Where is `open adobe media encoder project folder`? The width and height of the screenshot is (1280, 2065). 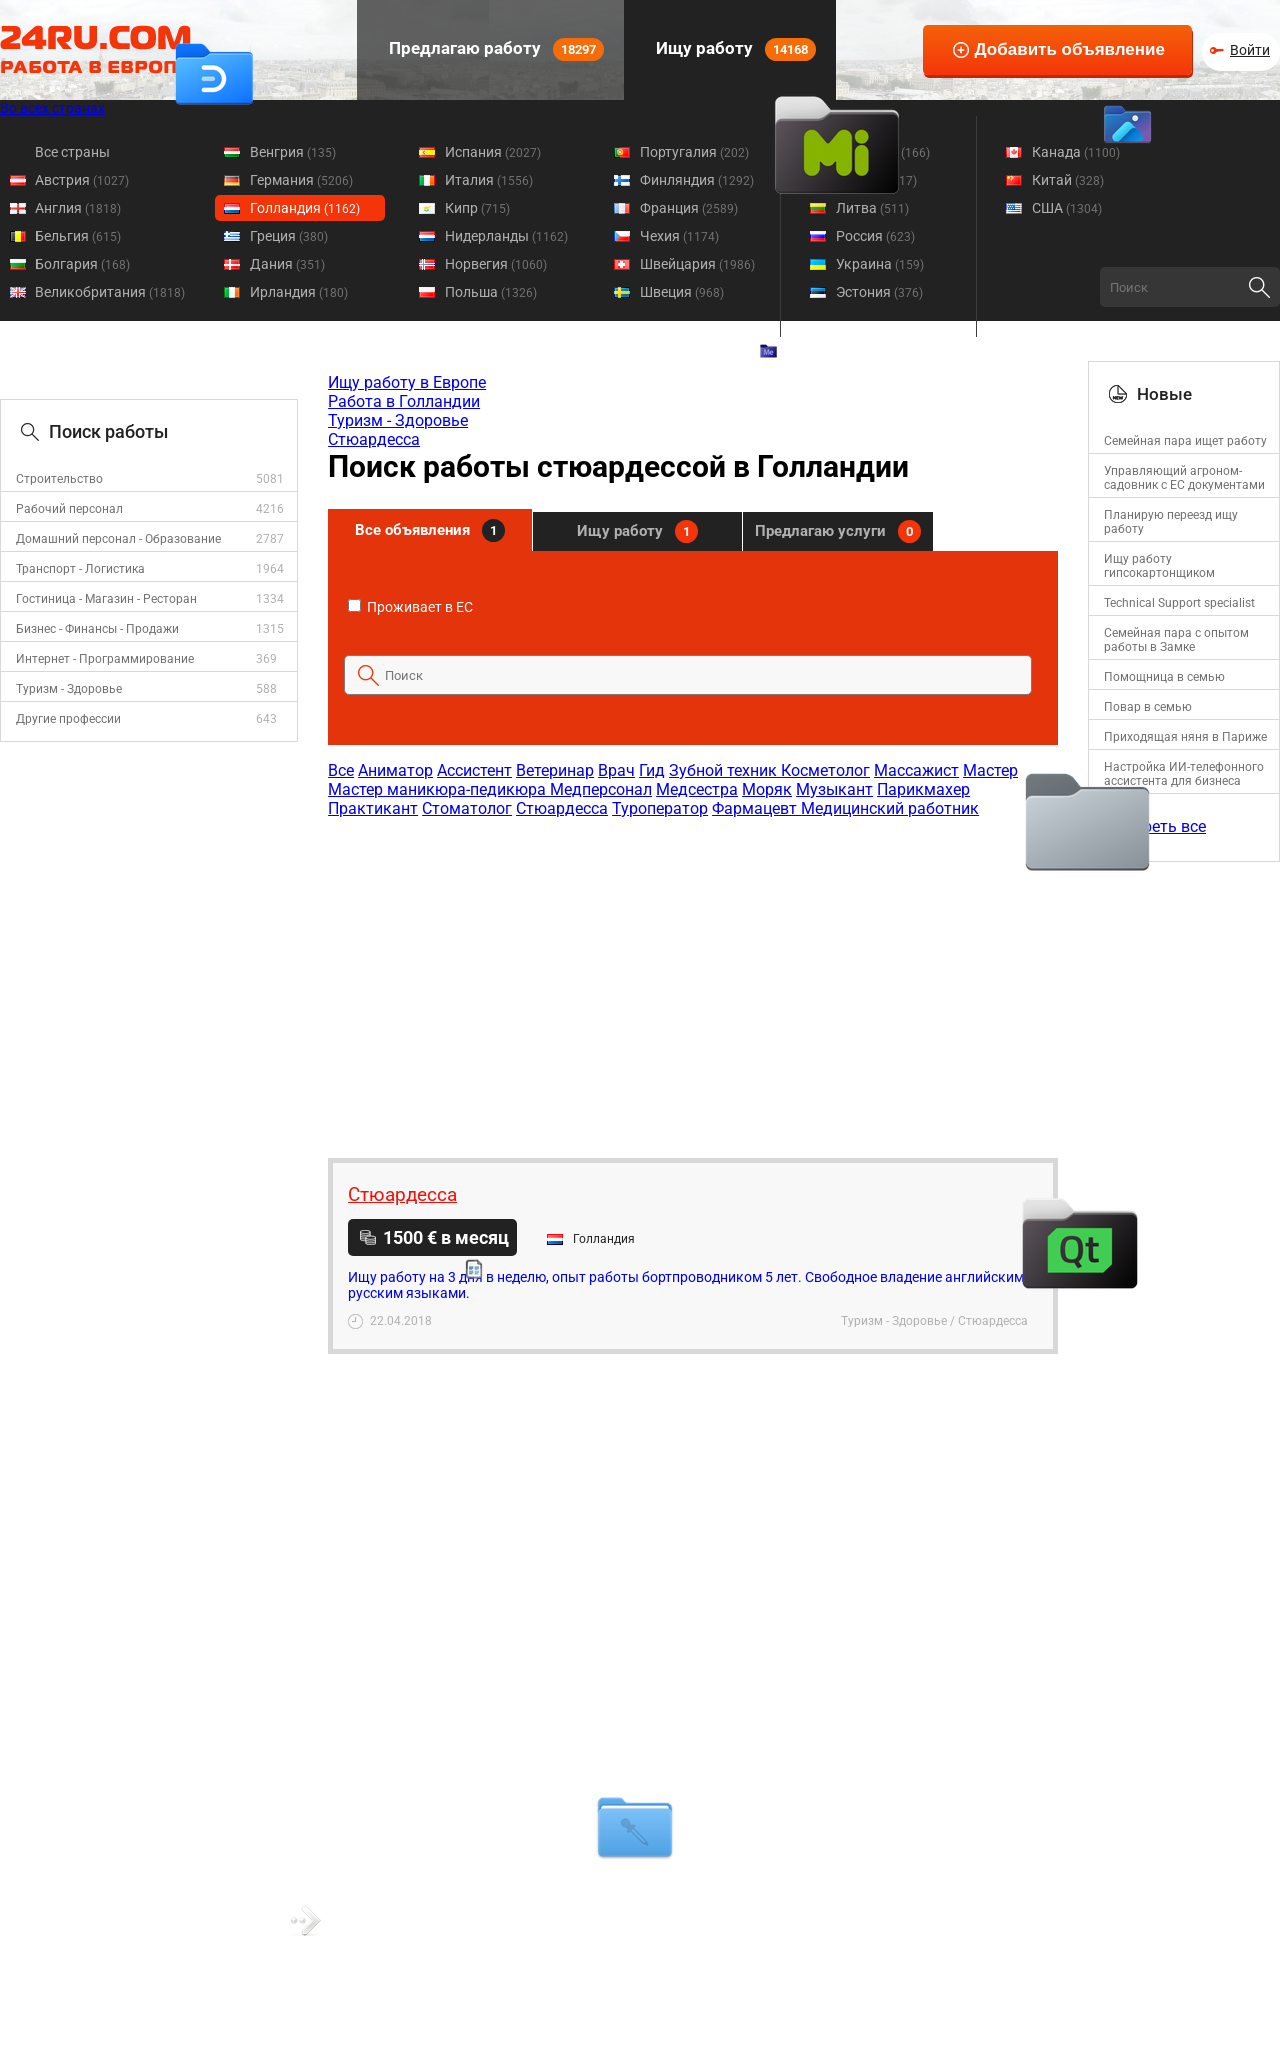
open adobe media encoder project folder is located at coordinates (768, 351).